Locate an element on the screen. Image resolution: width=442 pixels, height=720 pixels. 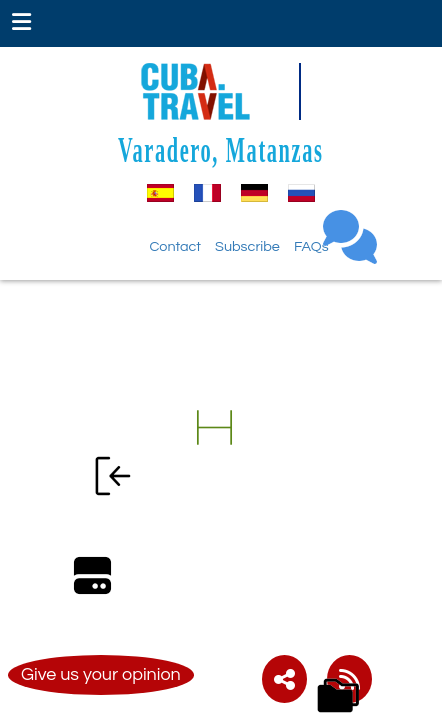
access storage or hard drive settings is located at coordinates (92, 575).